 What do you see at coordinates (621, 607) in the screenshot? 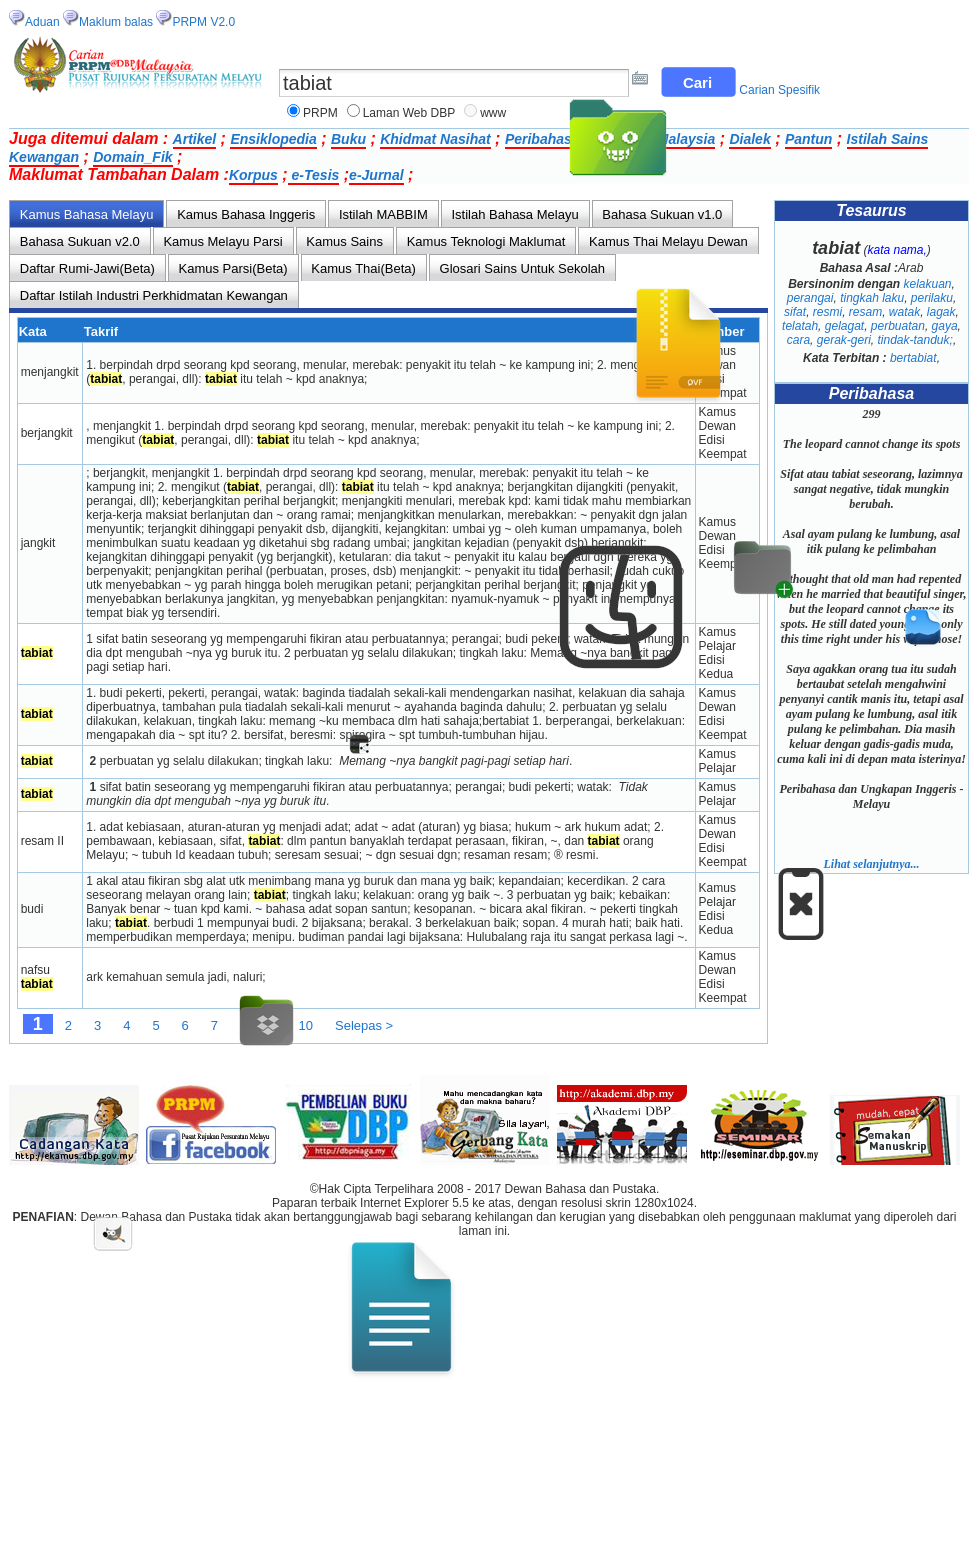
I see `open file manager` at bounding box center [621, 607].